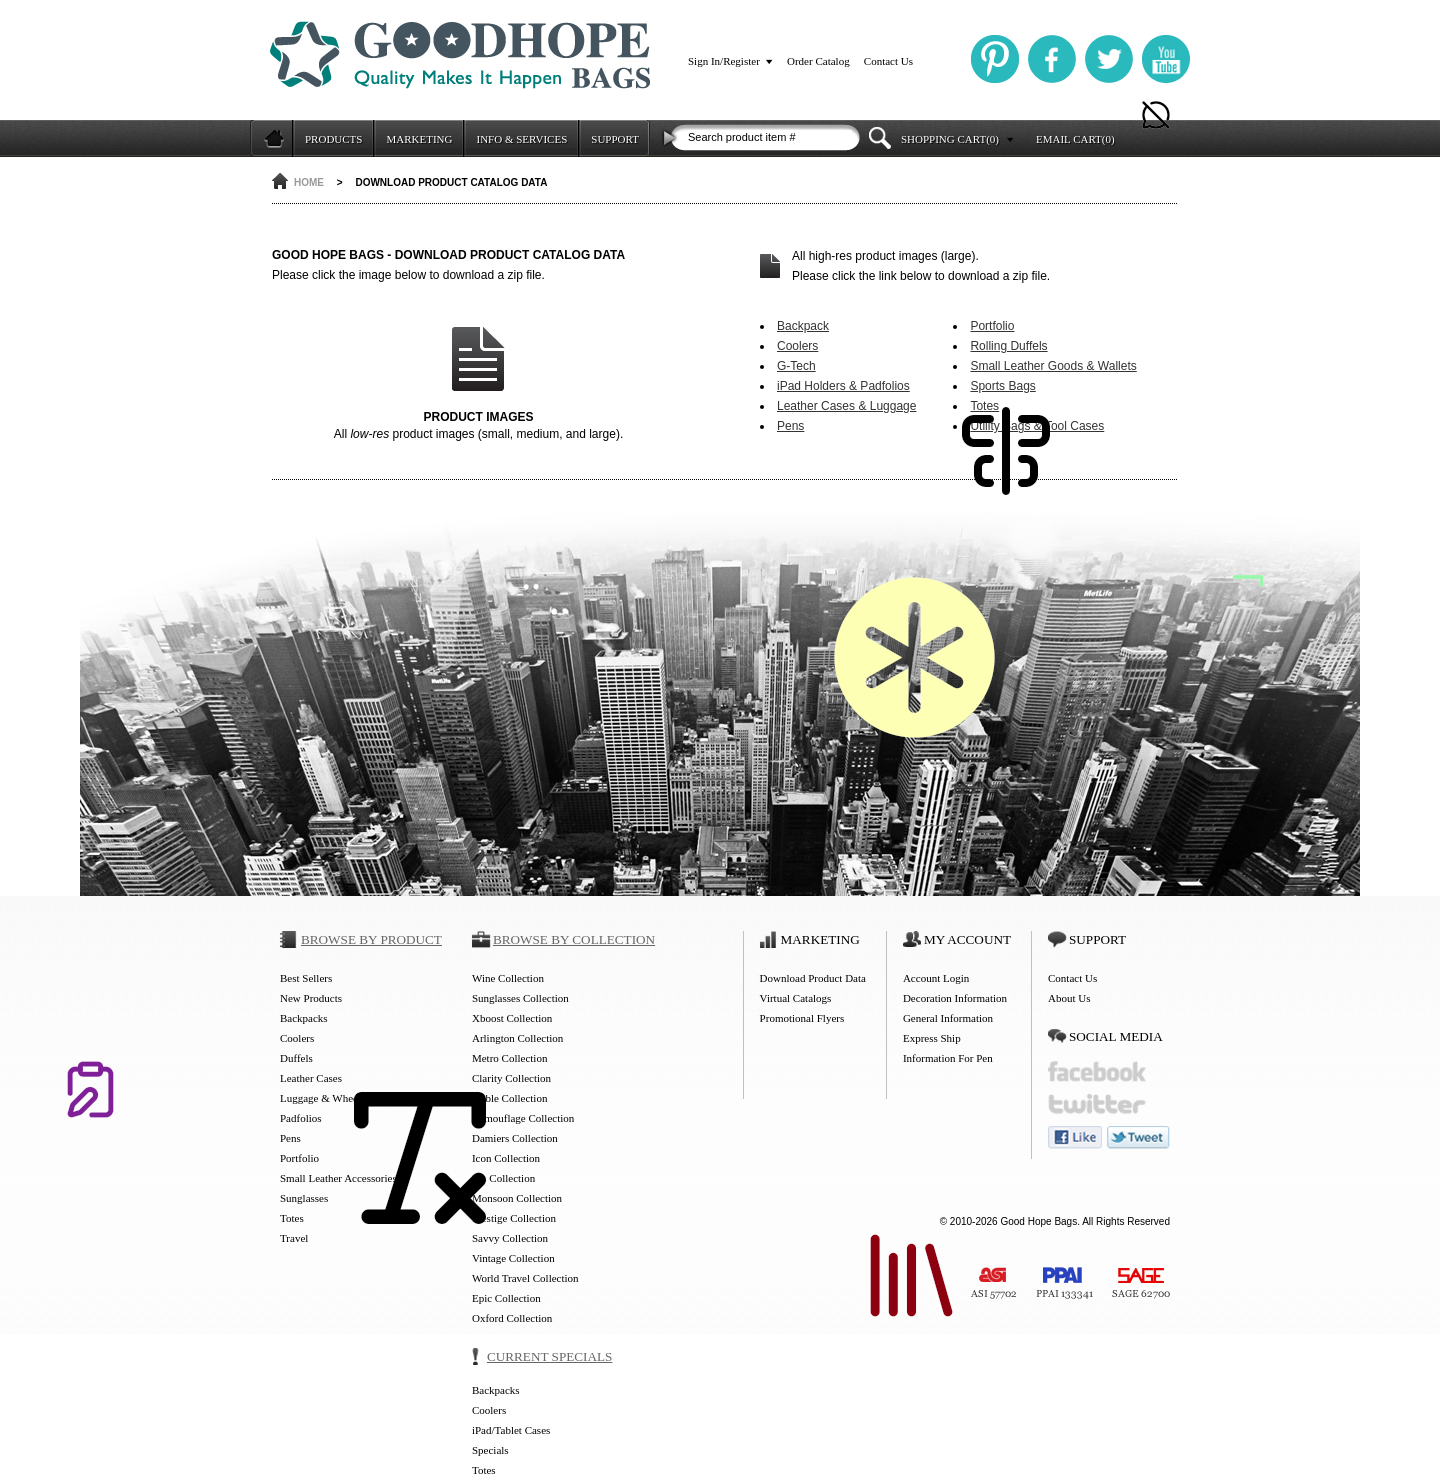  Describe the element at coordinates (420, 1158) in the screenshot. I see `clear text formatting` at that location.